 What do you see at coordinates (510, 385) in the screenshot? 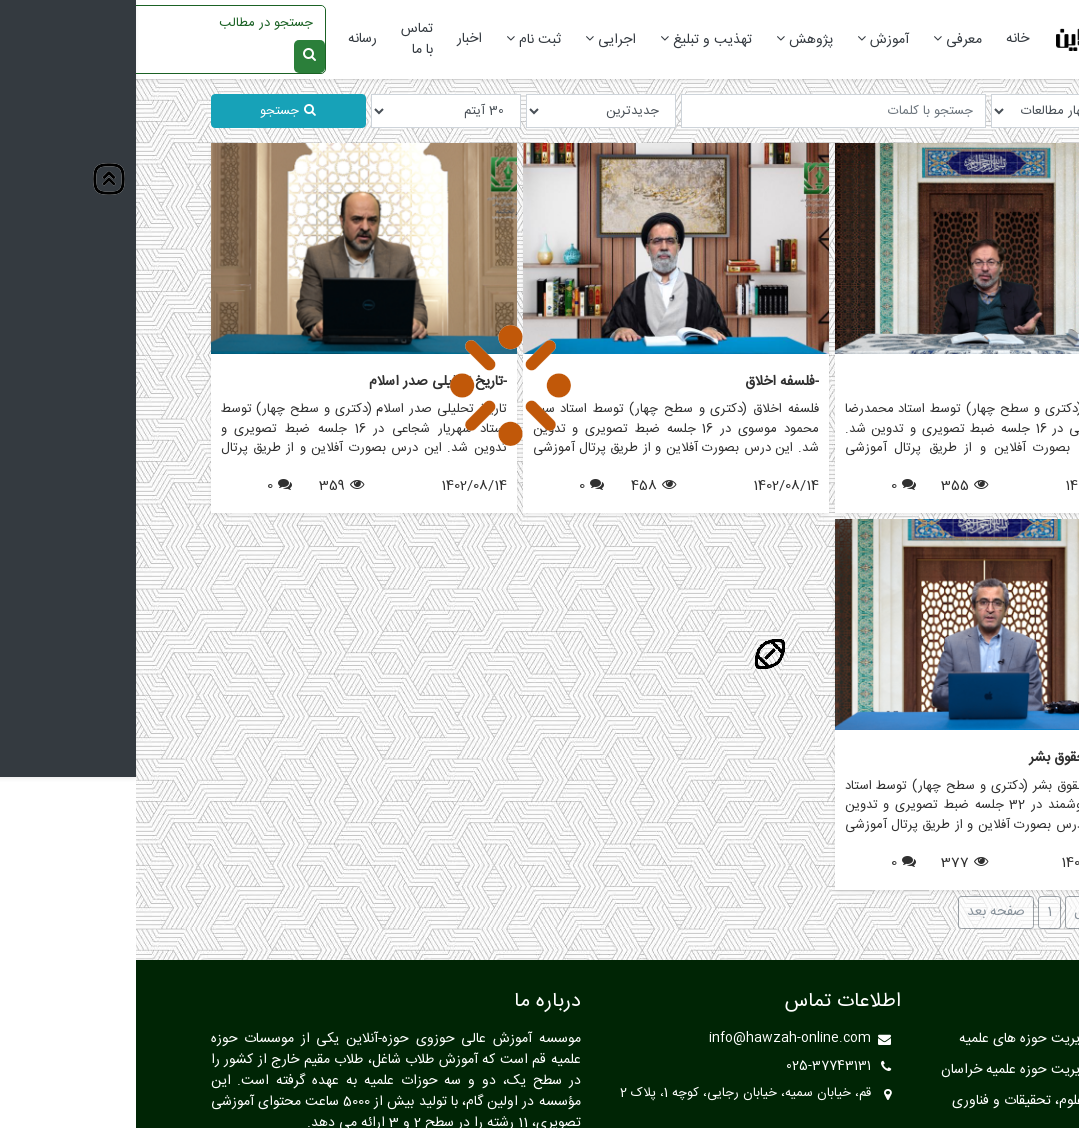
I see `open steam gaming platform` at bounding box center [510, 385].